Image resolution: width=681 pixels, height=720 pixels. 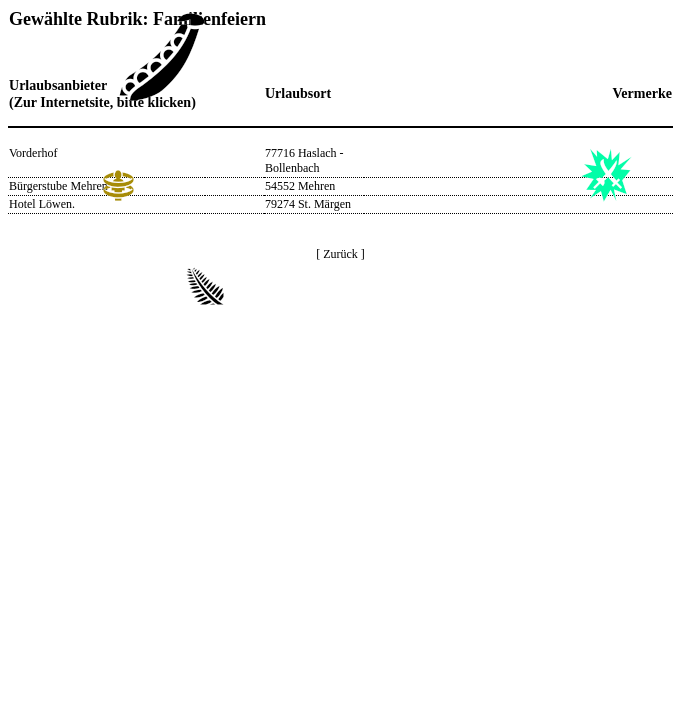 I want to click on activate teleportation portal, so click(x=118, y=185).